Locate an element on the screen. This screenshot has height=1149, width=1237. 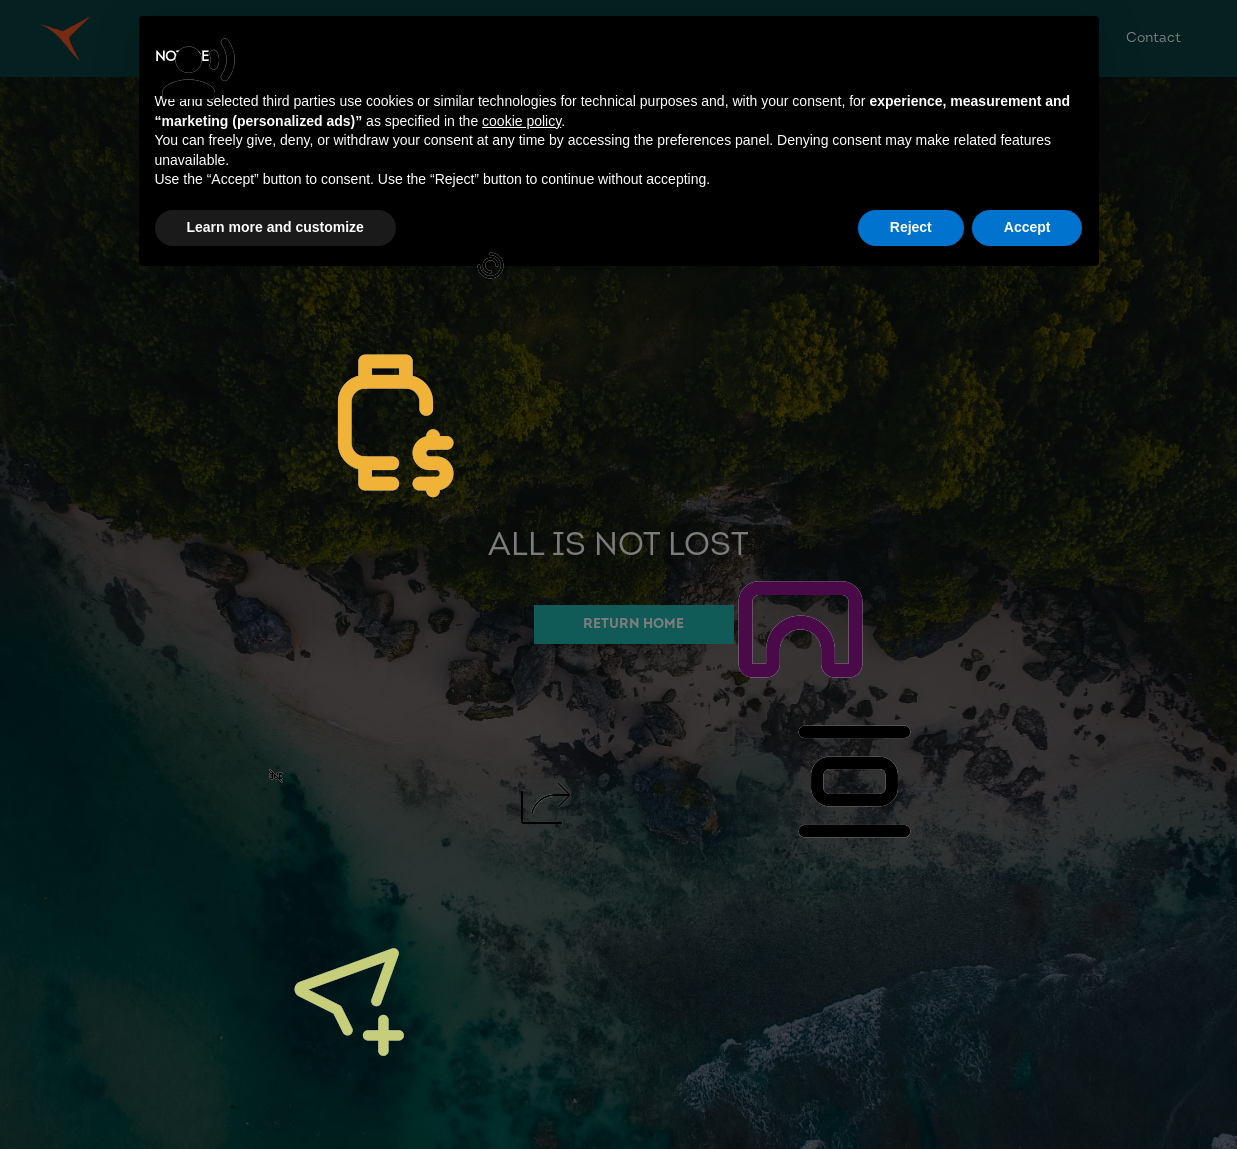
view bridge or infrastructure information is located at coordinates (800, 622).